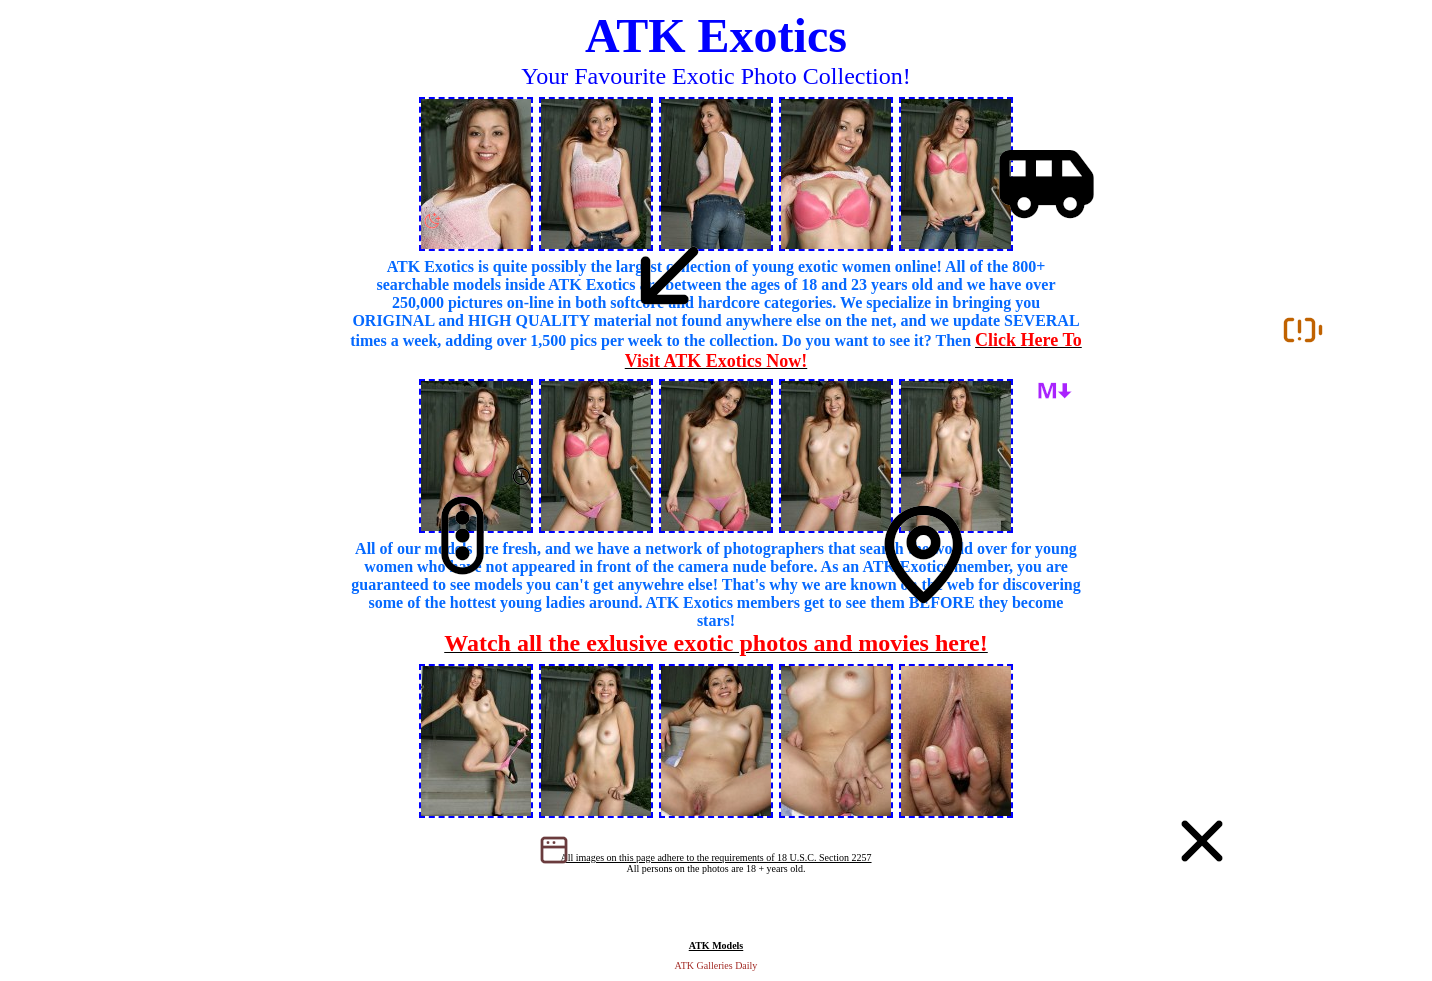  What do you see at coordinates (432, 221) in the screenshot?
I see `enable dark mode or night theme` at bounding box center [432, 221].